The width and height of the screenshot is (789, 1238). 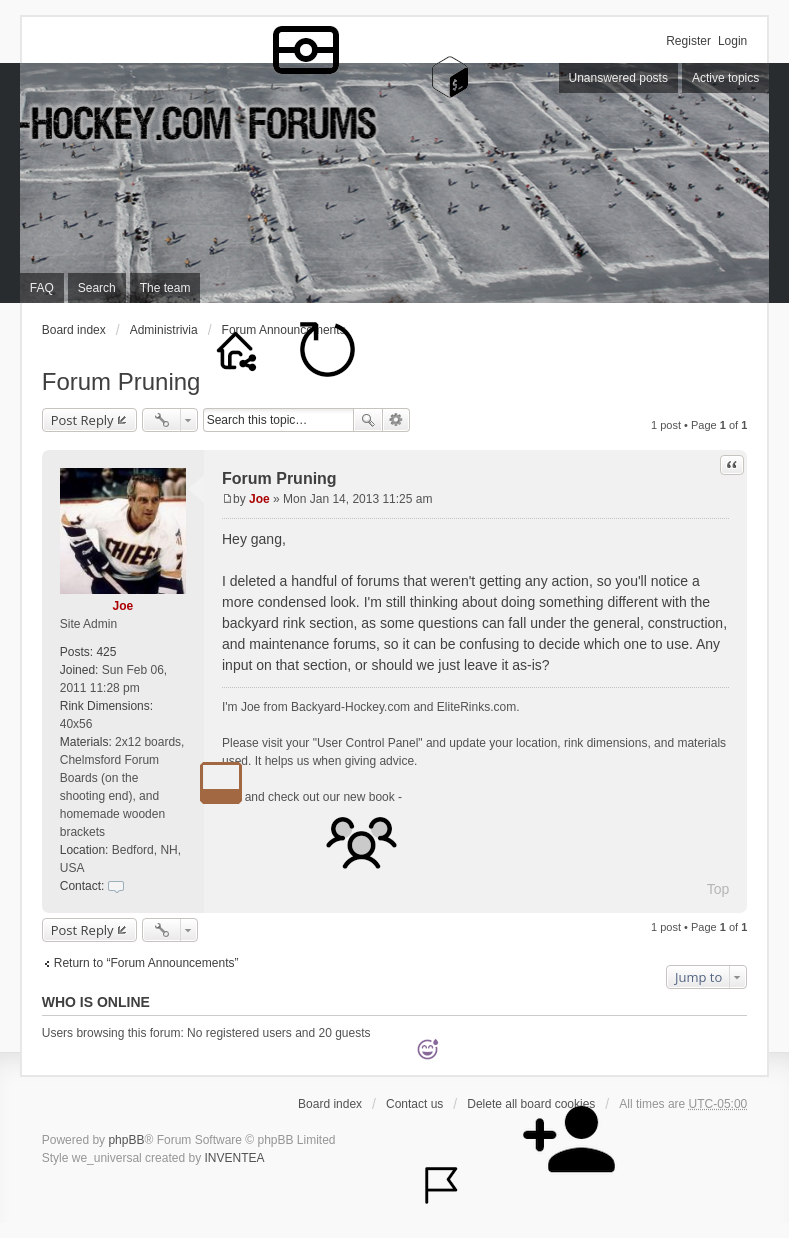 I want to click on add a new contact, so click(x=569, y=1139).